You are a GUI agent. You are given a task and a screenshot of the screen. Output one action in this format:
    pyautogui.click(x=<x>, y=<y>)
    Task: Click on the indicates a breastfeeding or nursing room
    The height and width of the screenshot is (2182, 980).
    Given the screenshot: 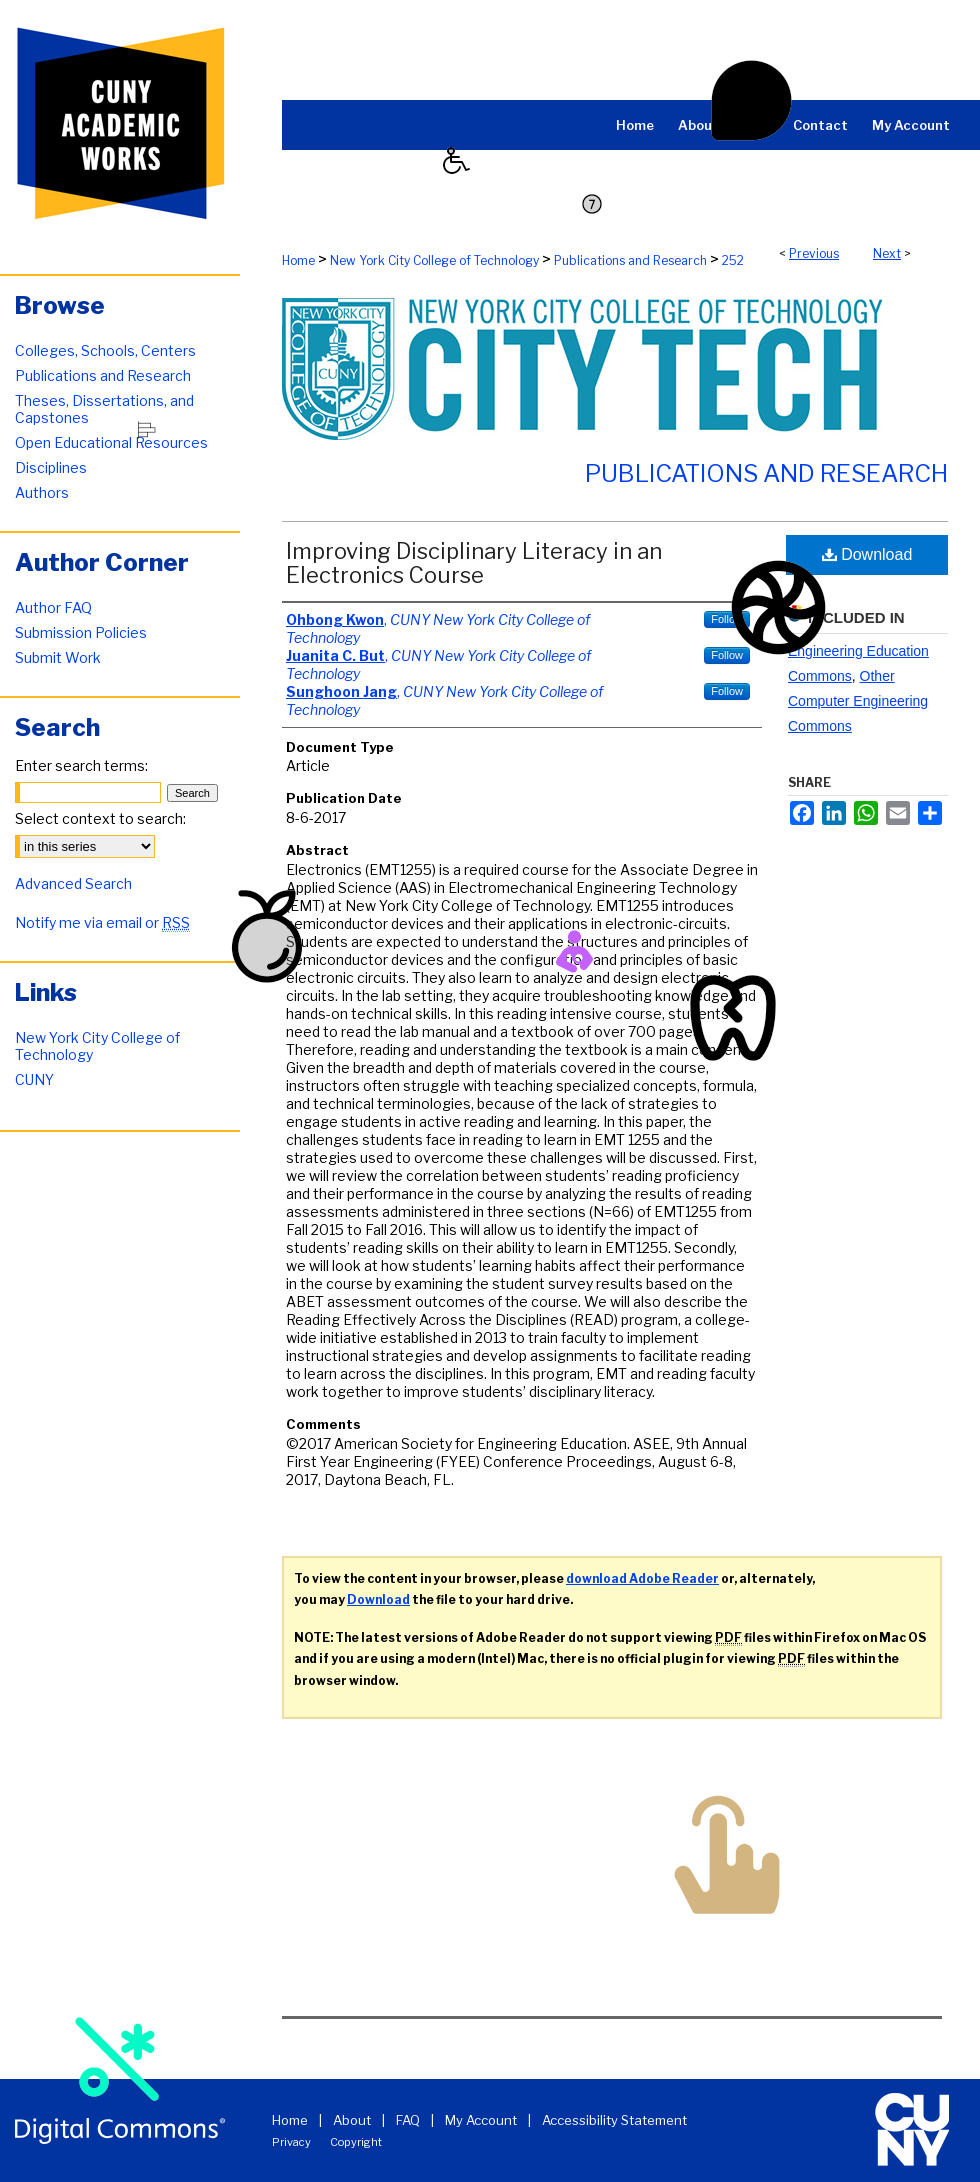 What is the action you would take?
    pyautogui.click(x=574, y=951)
    